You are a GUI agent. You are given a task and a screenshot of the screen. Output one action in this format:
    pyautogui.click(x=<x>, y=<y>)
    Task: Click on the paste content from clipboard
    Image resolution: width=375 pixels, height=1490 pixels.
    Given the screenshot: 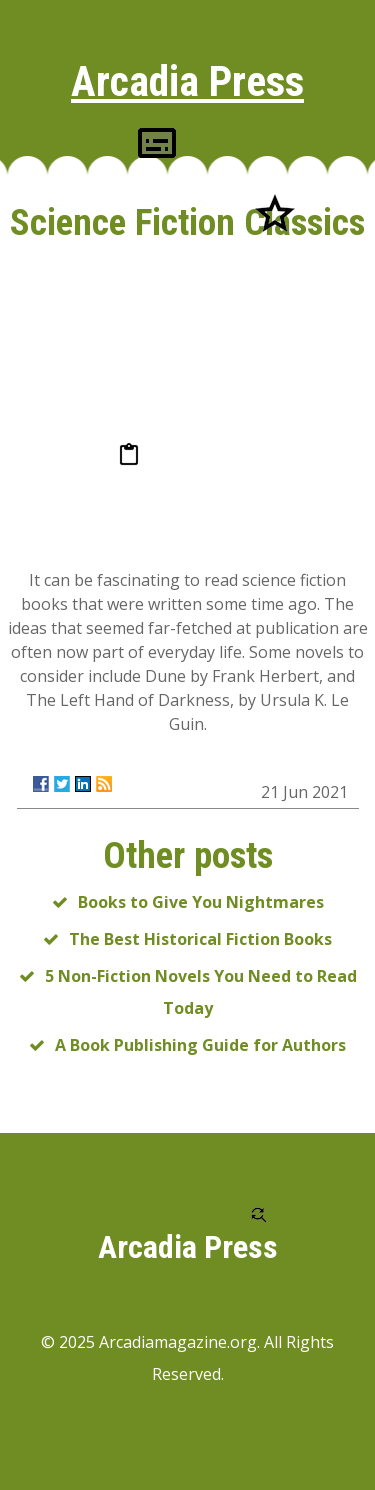 What is the action you would take?
    pyautogui.click(x=129, y=455)
    